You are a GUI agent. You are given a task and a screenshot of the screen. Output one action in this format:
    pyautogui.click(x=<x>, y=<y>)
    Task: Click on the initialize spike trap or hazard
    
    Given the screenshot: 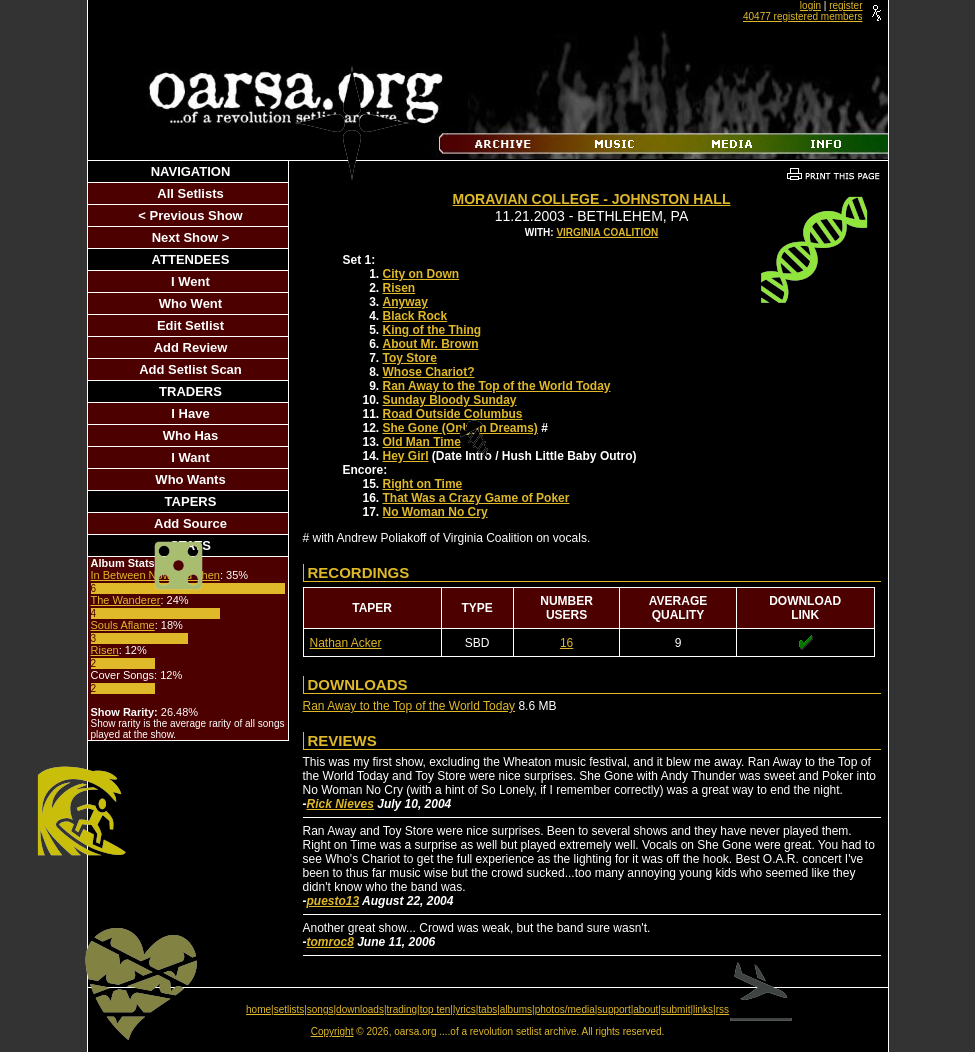 What is the action you would take?
    pyautogui.click(x=352, y=123)
    